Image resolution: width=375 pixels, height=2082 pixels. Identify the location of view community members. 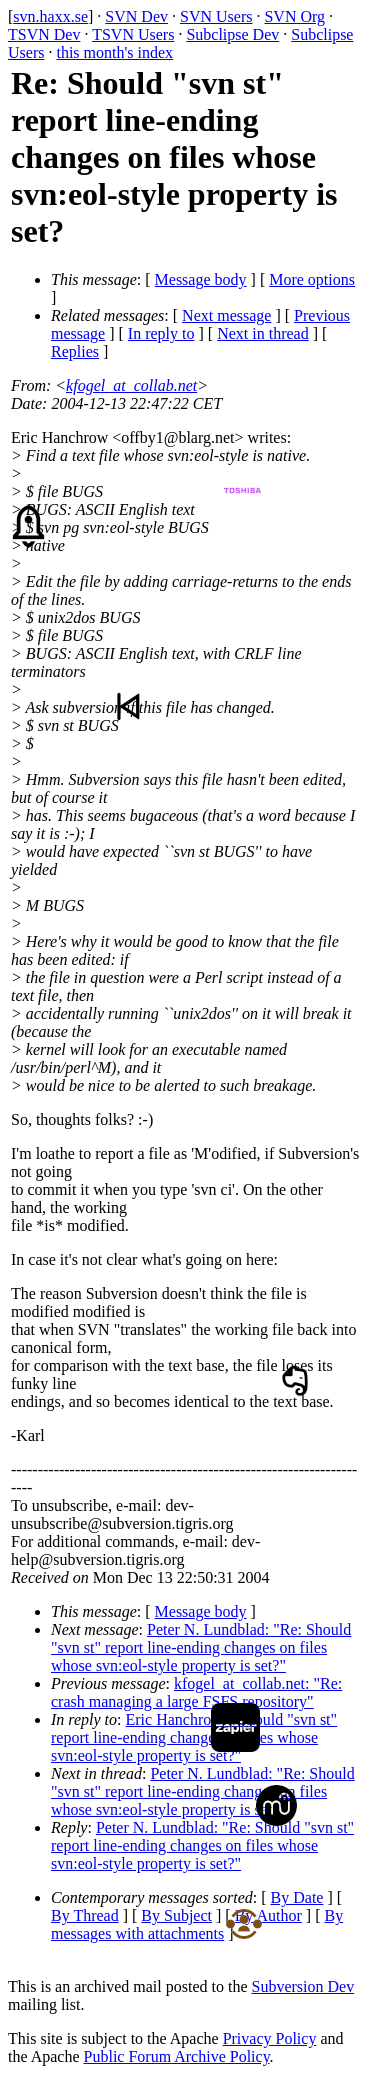
(244, 1924).